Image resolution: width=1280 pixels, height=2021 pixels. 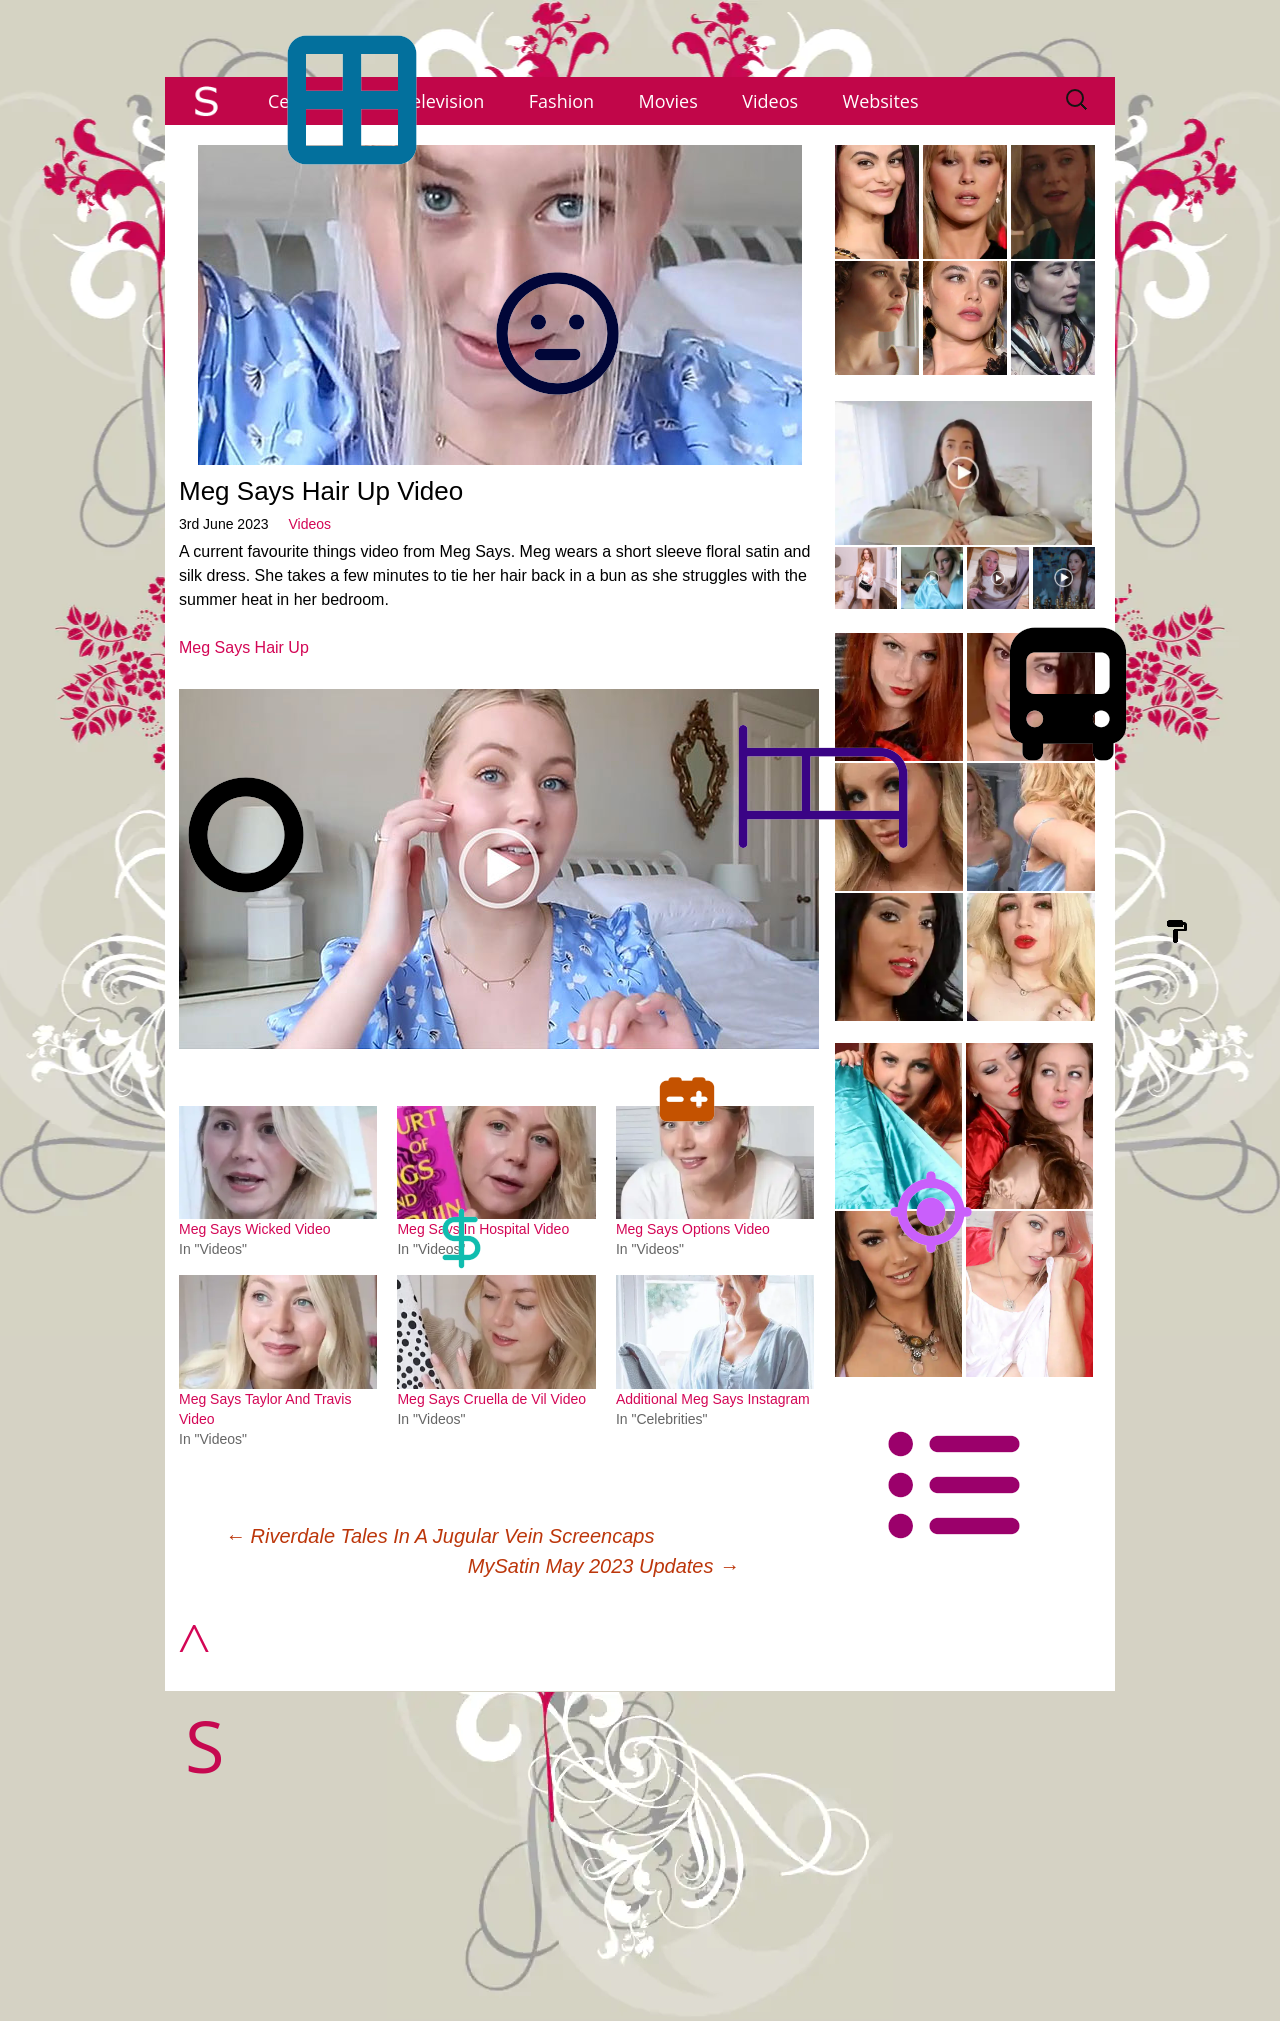 I want to click on rate experience as neutral or average, so click(x=557, y=333).